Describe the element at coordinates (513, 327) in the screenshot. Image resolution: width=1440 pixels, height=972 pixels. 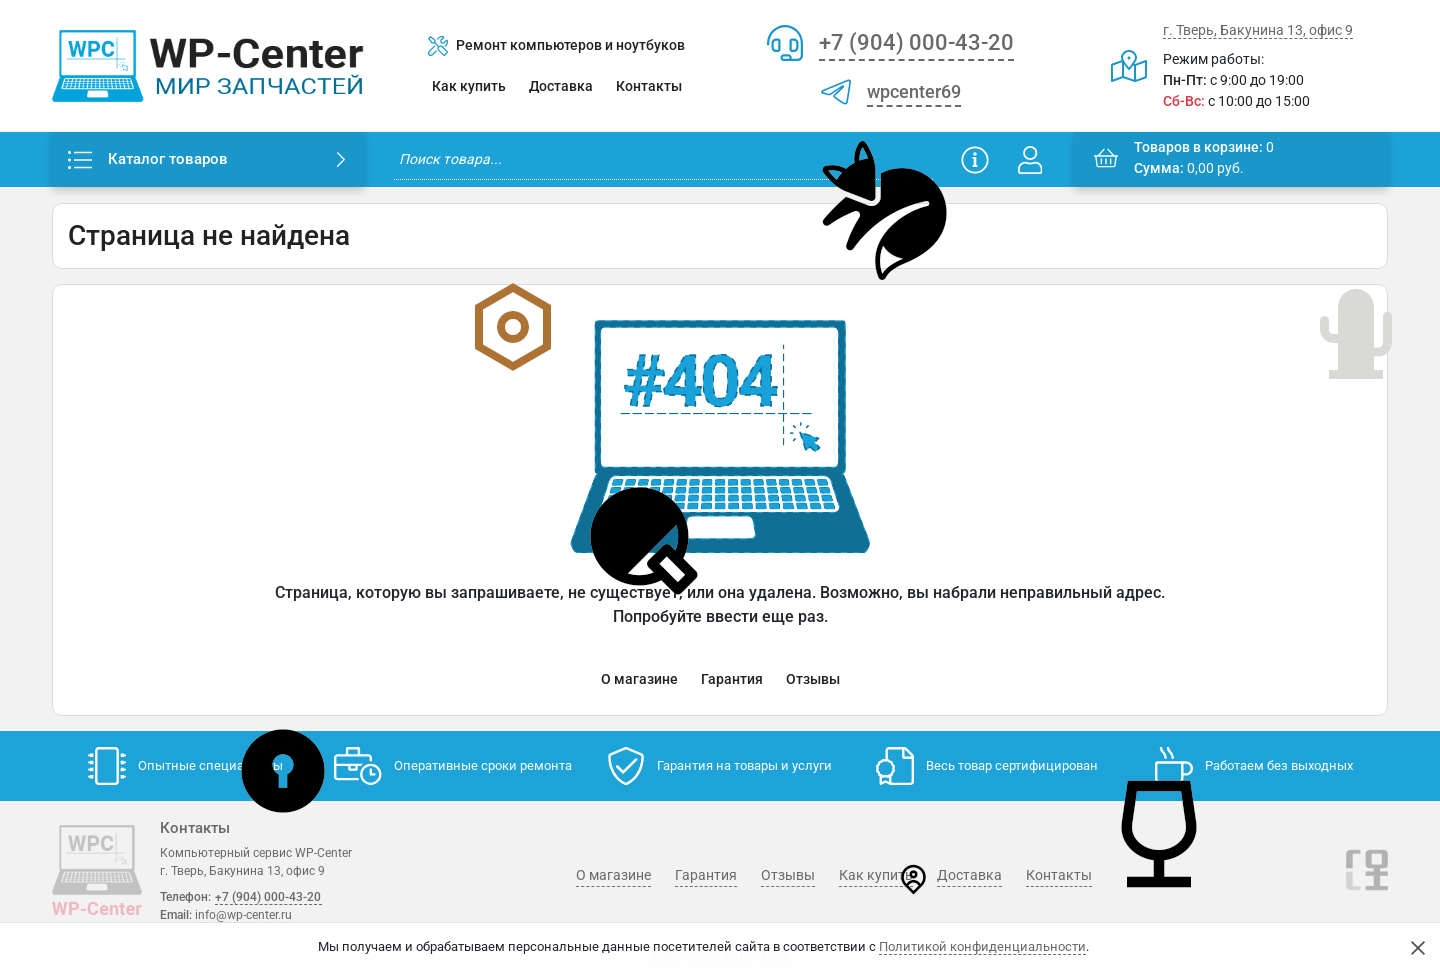
I see `access settings or preferences` at that location.